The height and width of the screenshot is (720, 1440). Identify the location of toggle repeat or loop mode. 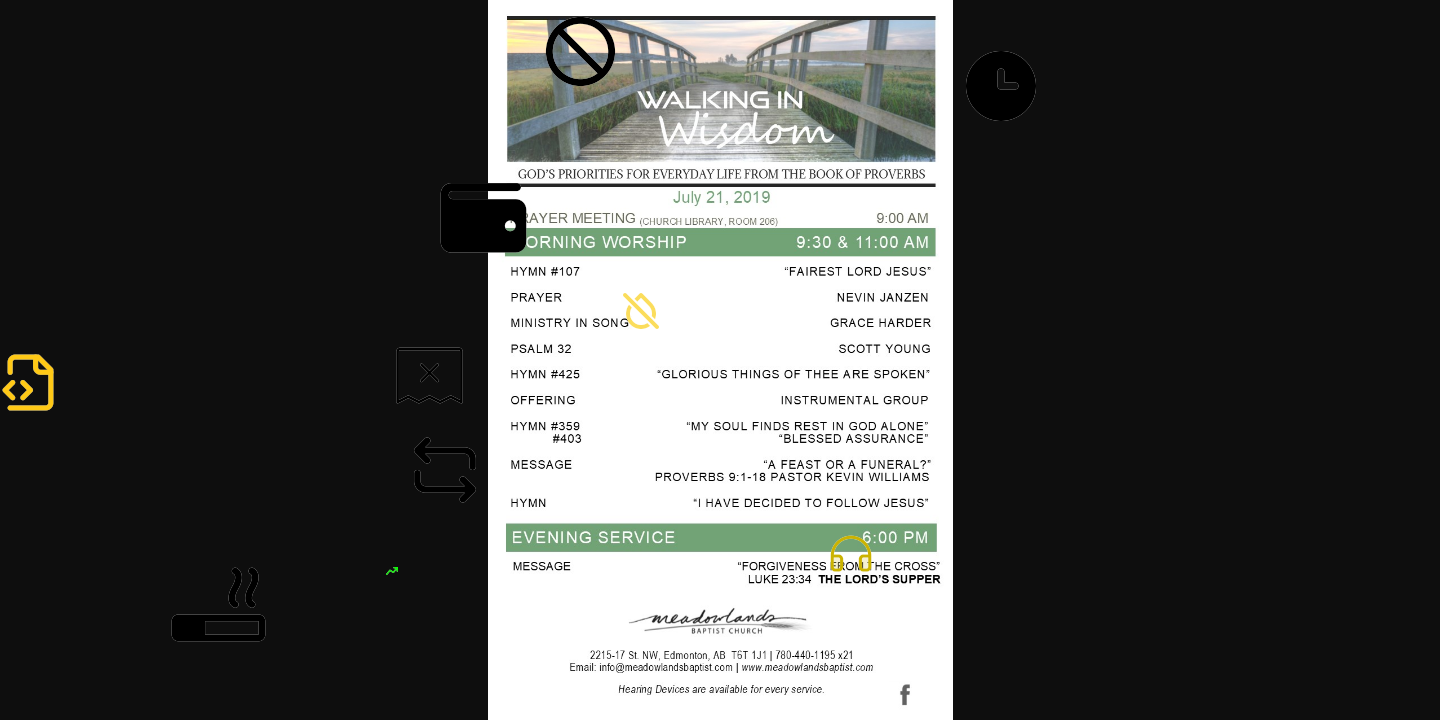
(445, 470).